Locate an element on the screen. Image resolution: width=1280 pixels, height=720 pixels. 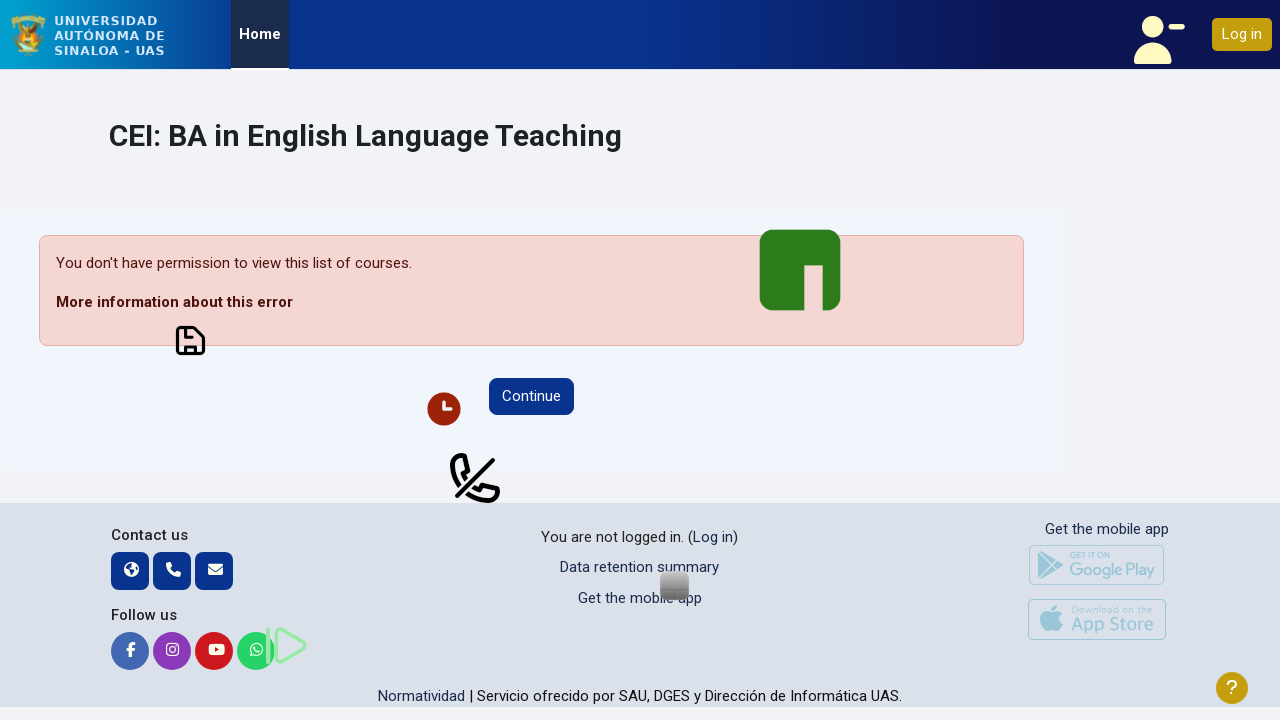
npm package manager logo is located at coordinates (800, 270).